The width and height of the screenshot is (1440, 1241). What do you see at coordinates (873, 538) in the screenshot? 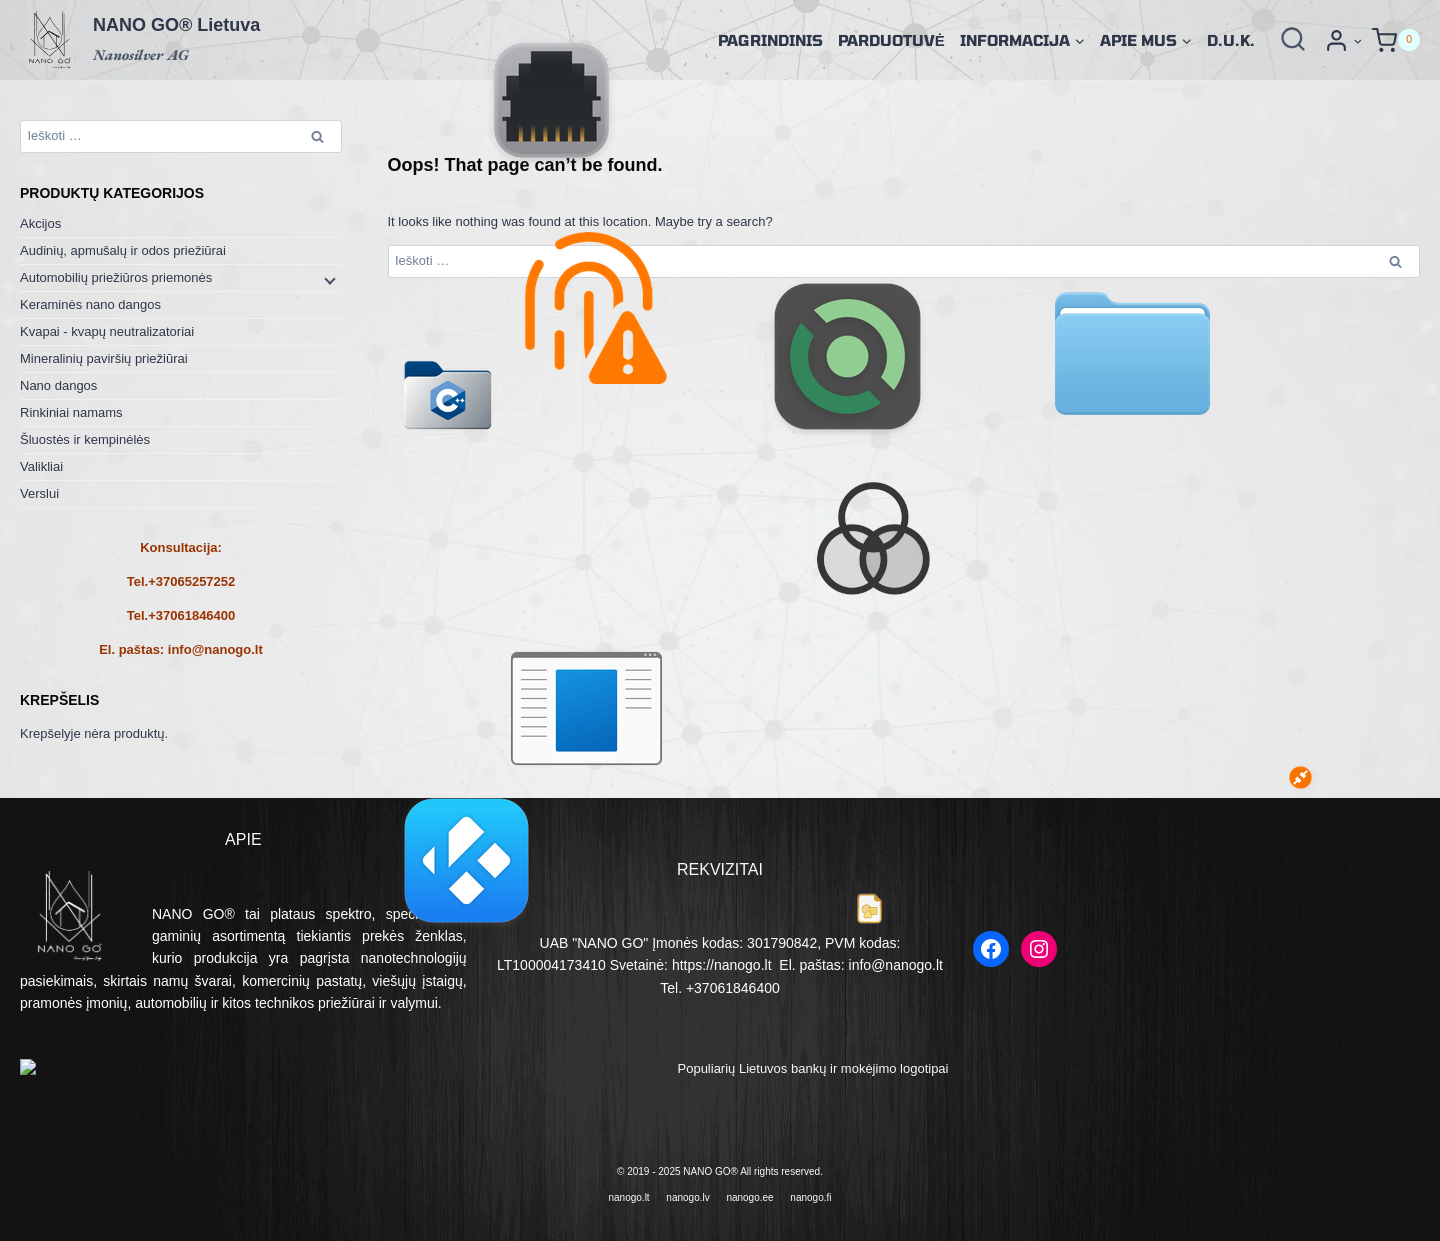
I see `access color and display preferences` at bounding box center [873, 538].